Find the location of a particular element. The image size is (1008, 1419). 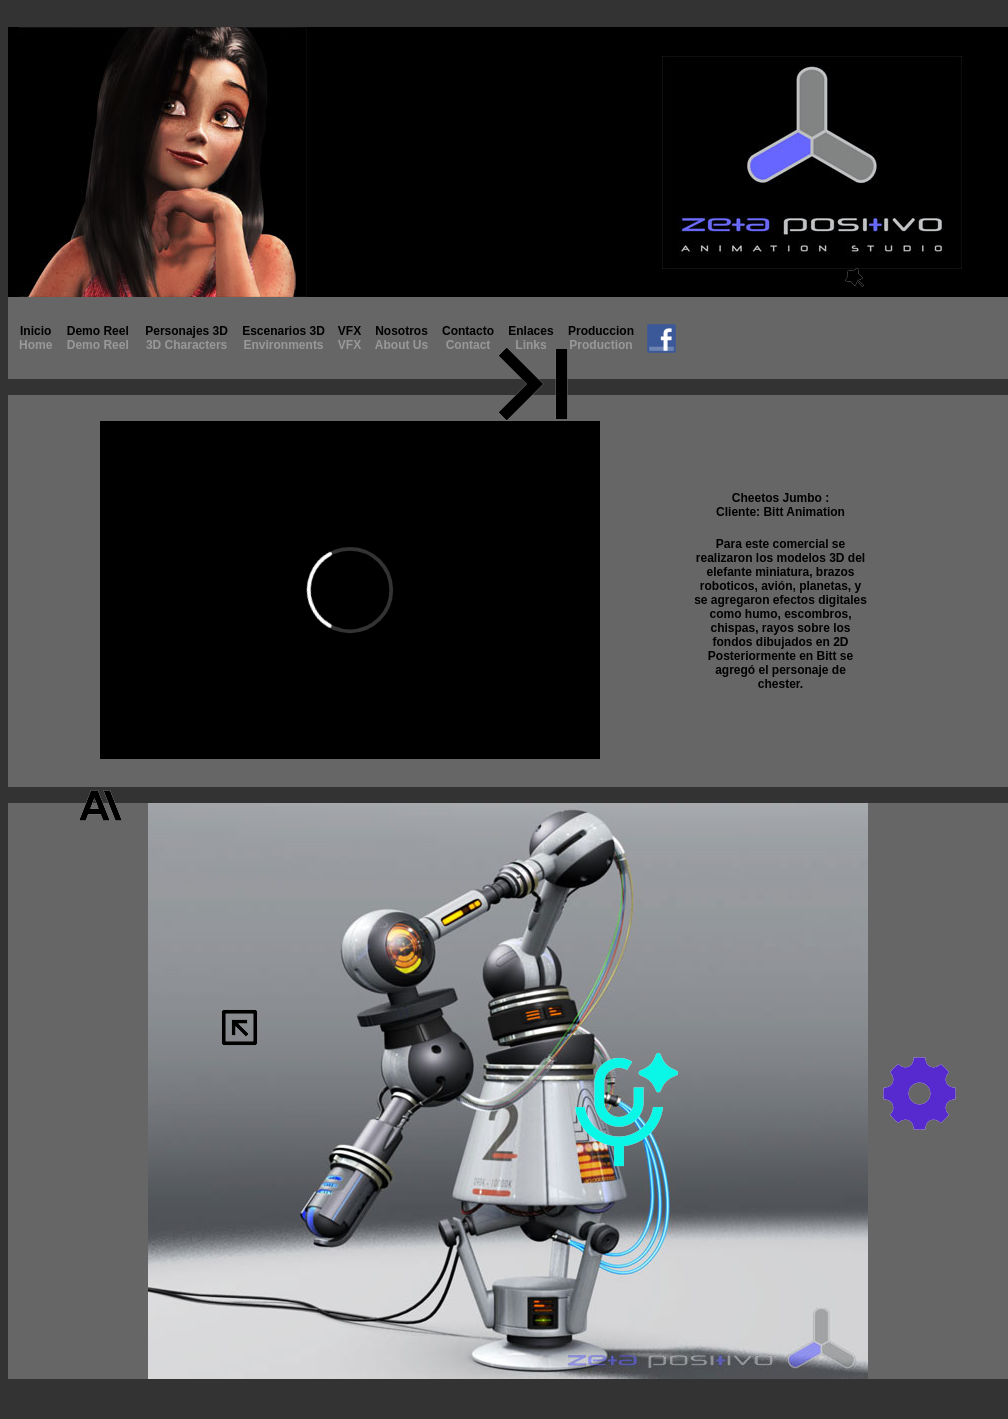

access settings or preferences is located at coordinates (919, 1093).